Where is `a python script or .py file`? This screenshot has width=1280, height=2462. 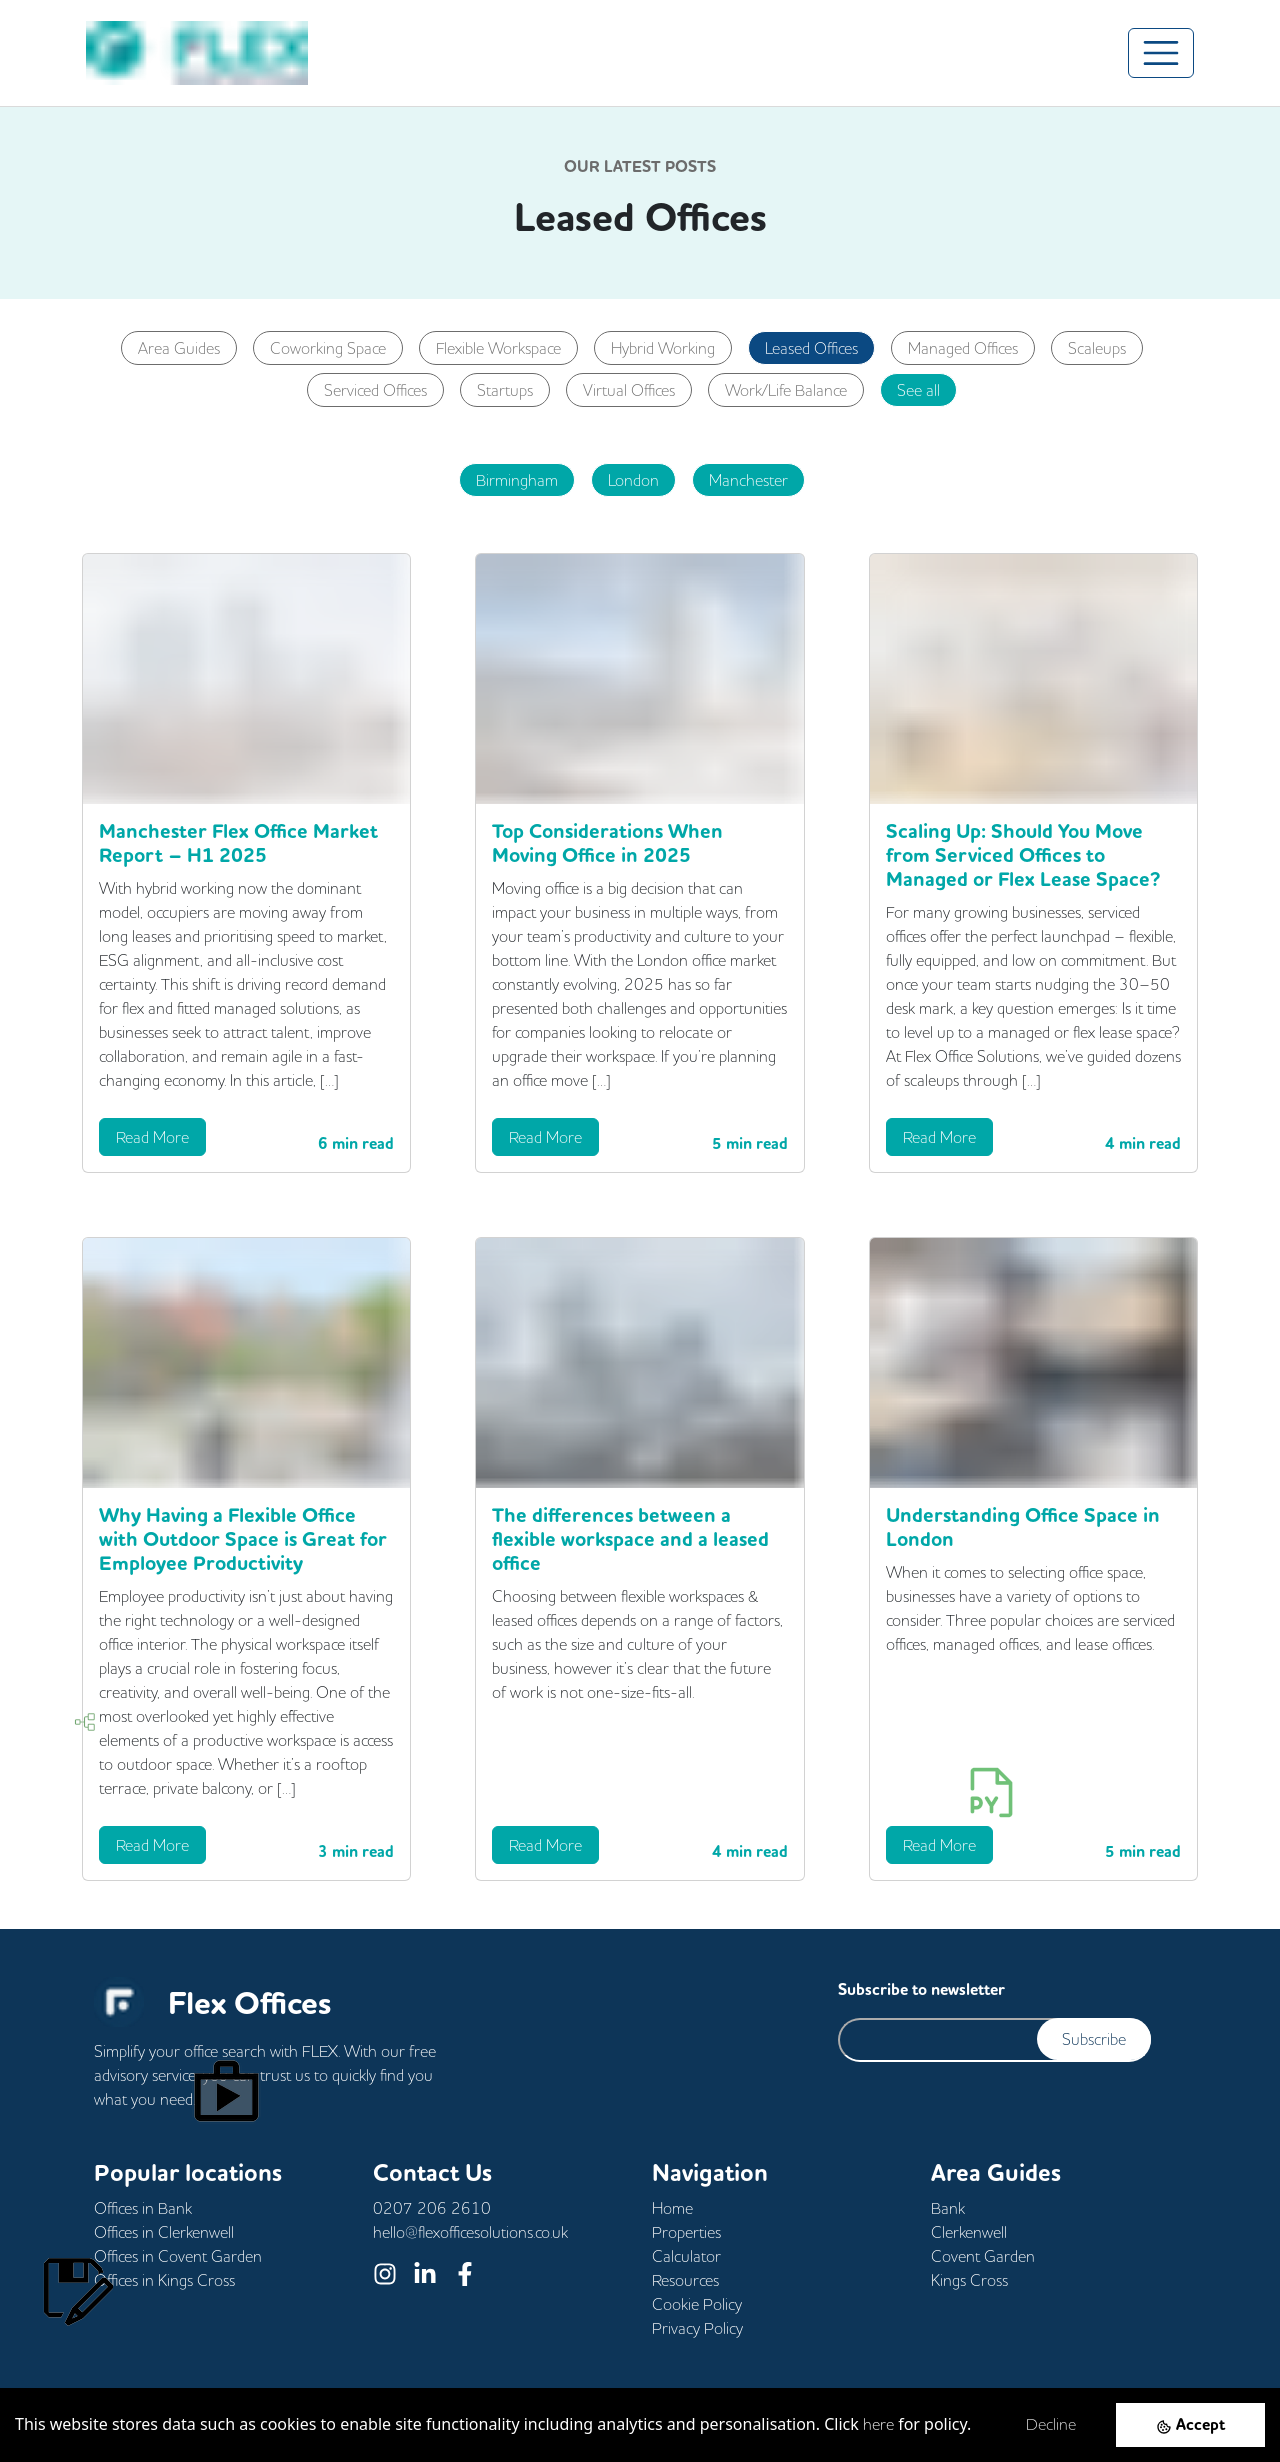 a python script or .py file is located at coordinates (991, 1792).